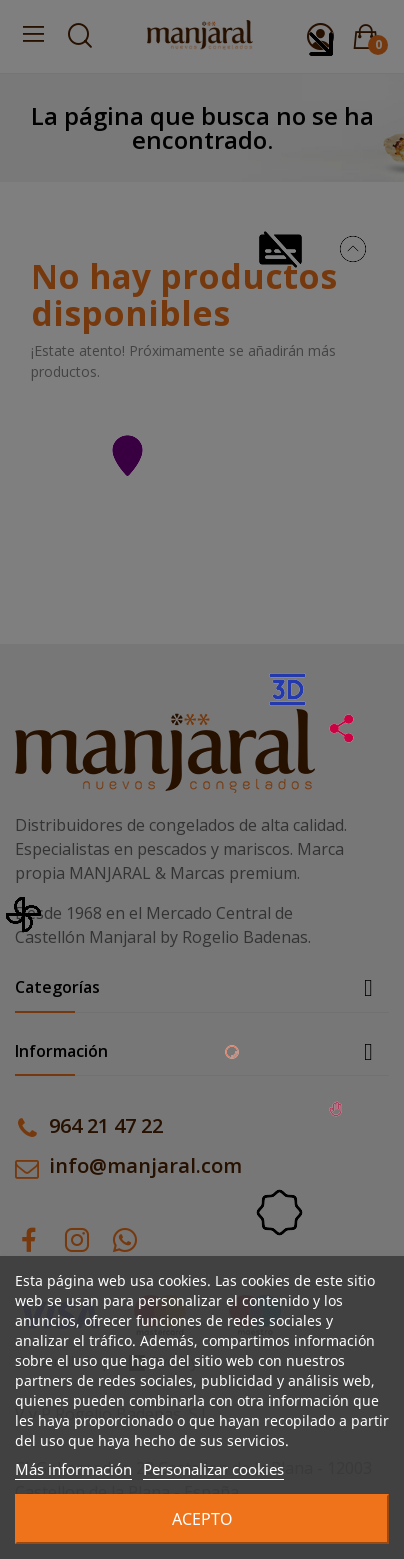 This screenshot has height=1559, width=404. What do you see at coordinates (232, 1052) in the screenshot?
I see `apply inner shadow effect to bottom-right corner` at bounding box center [232, 1052].